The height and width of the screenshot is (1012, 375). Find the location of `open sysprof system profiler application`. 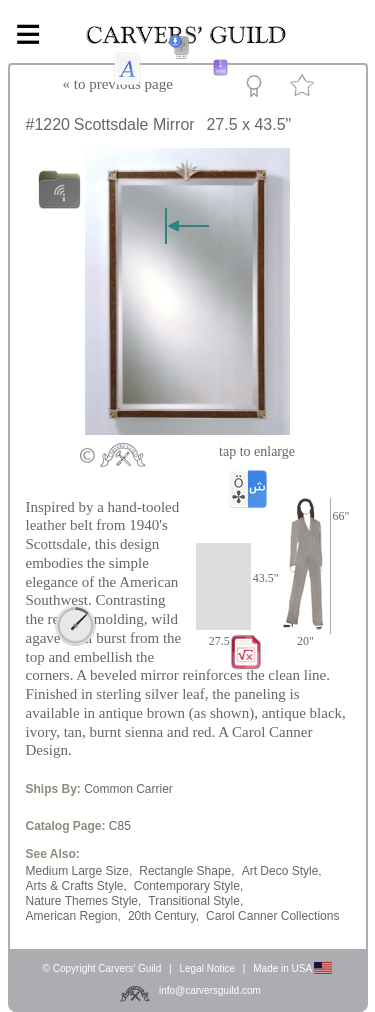

open sysprof system profiler application is located at coordinates (75, 625).